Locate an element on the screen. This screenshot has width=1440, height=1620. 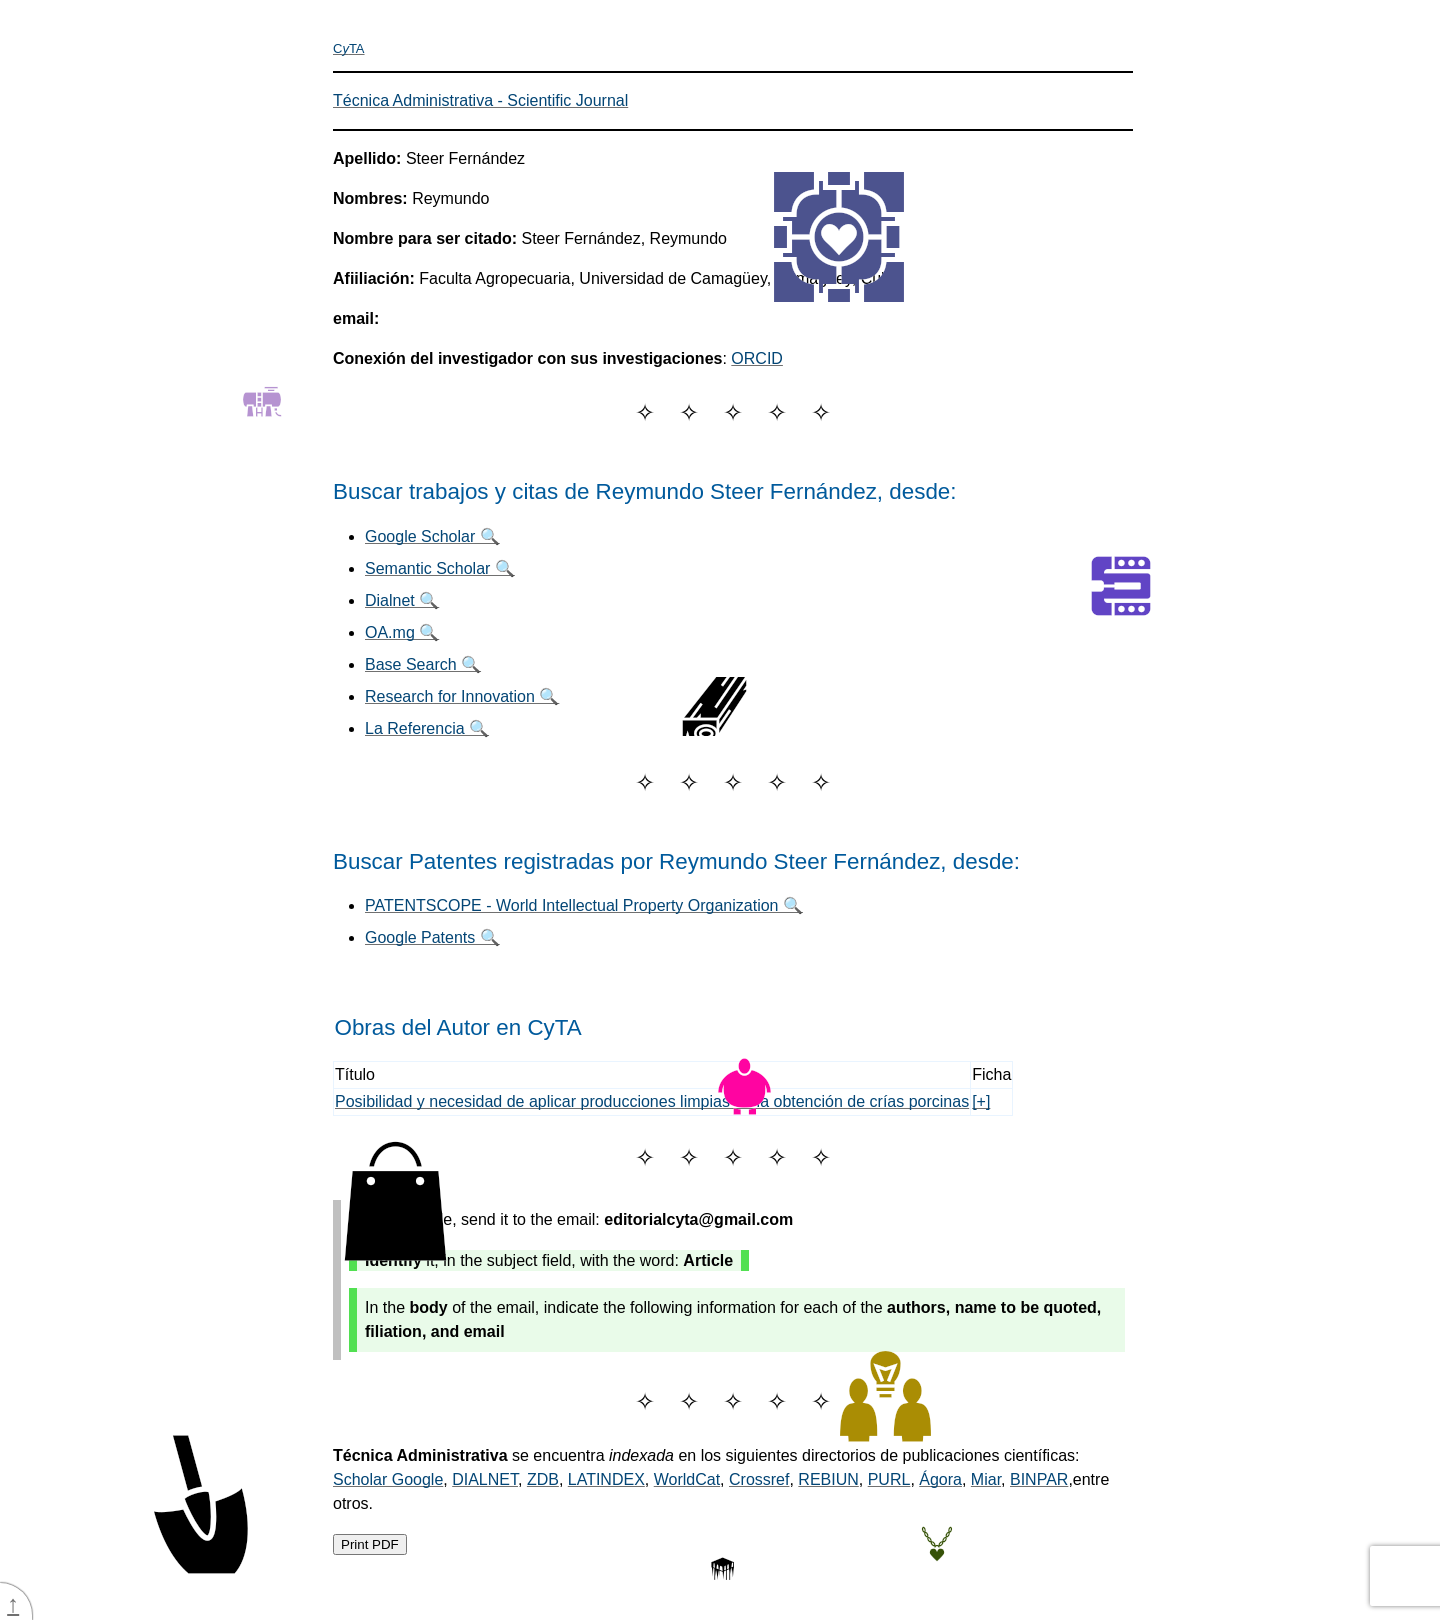
companion cube item or collectible from Portal is located at coordinates (839, 237).